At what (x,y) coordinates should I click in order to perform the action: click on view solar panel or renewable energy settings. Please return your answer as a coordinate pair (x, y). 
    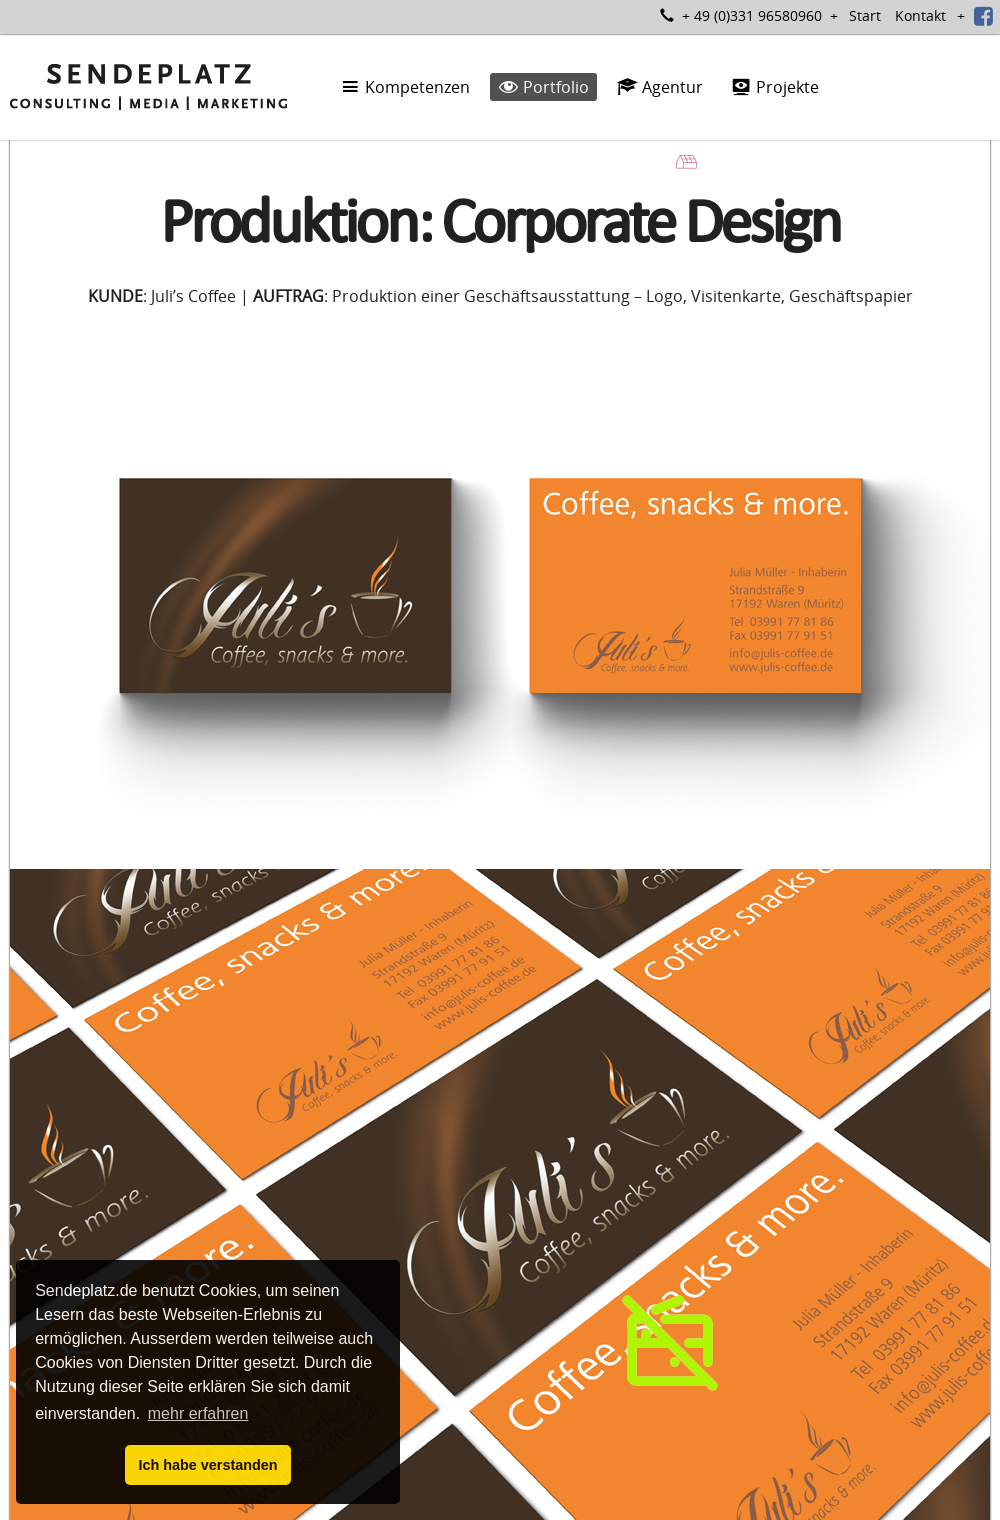
    Looking at the image, I should click on (686, 162).